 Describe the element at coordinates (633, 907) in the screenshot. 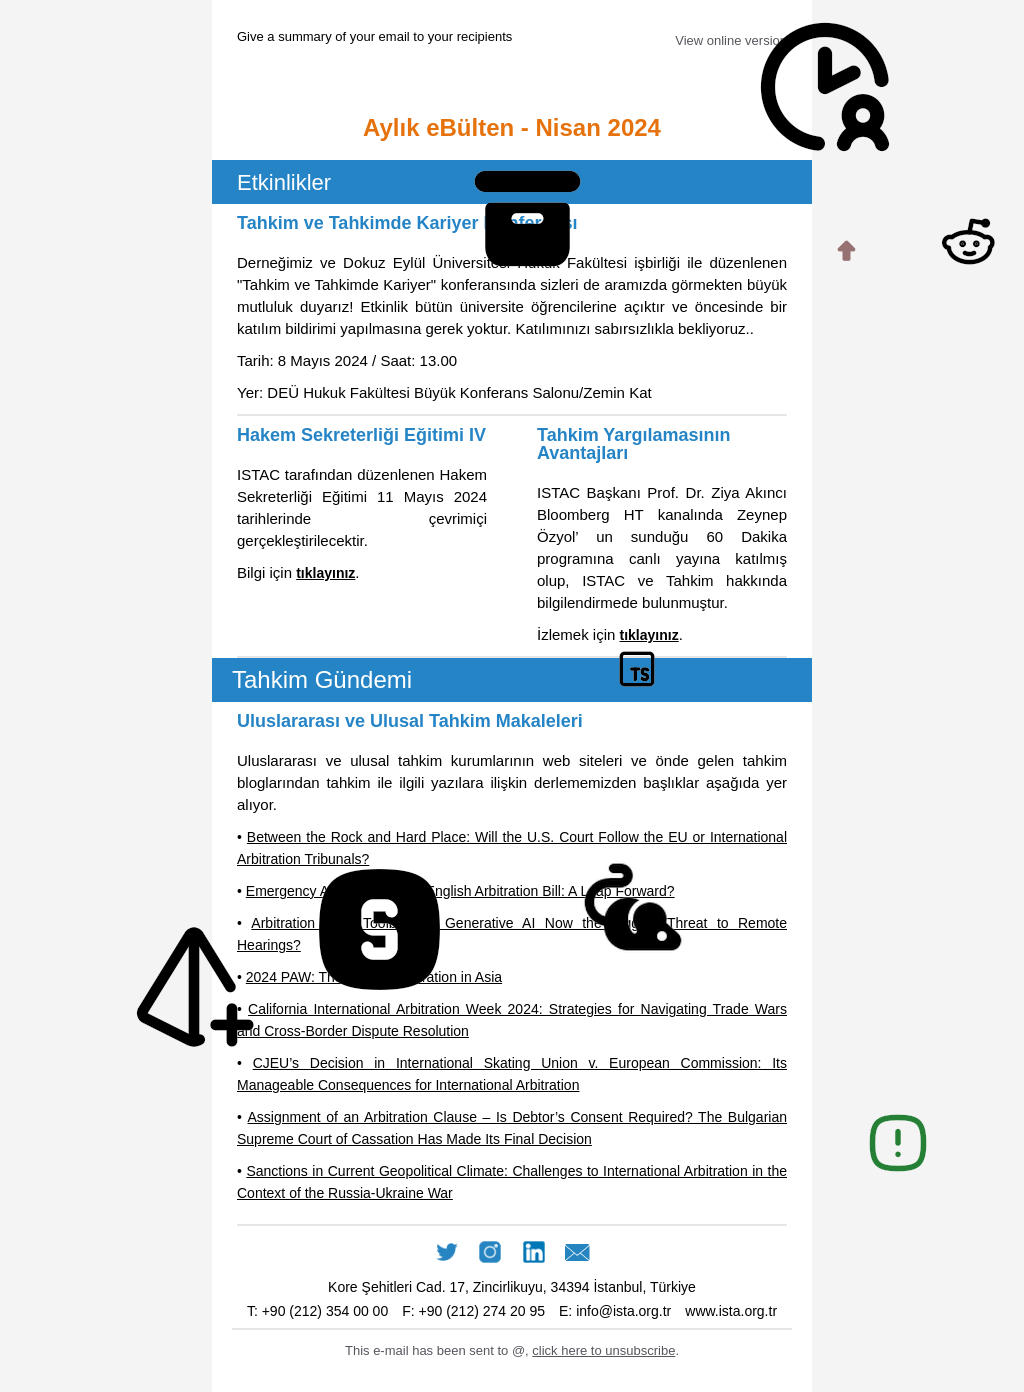

I see `request pest control services for rodents` at that location.